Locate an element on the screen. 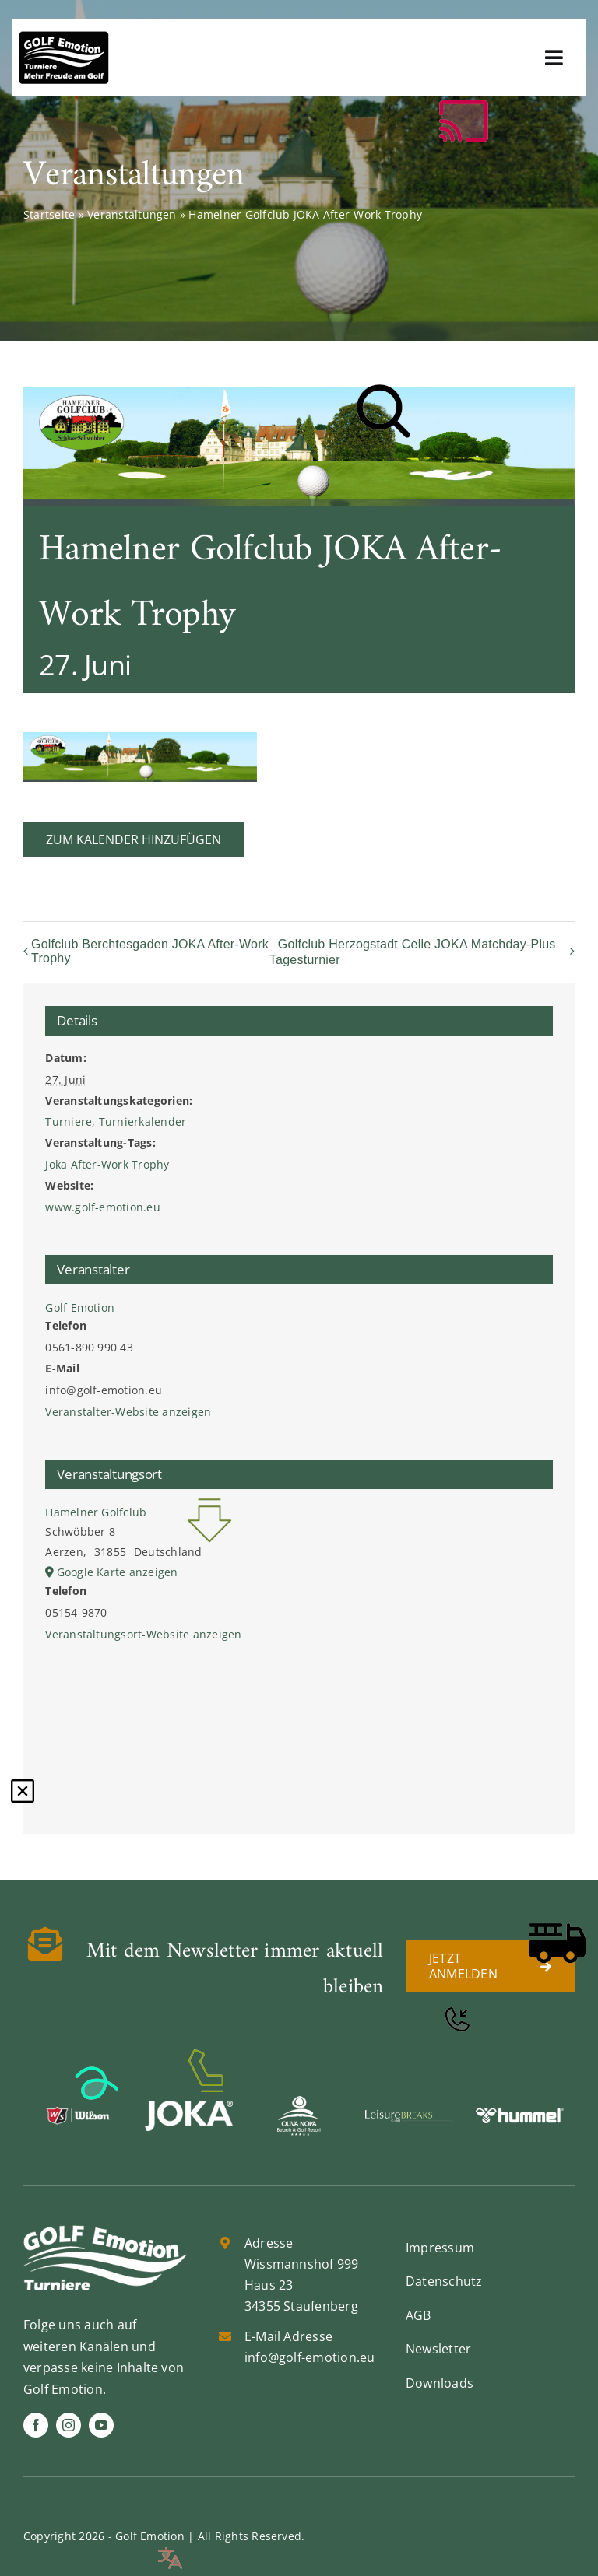 The width and height of the screenshot is (598, 2576). select or reserve a seat is located at coordinates (205, 2070).